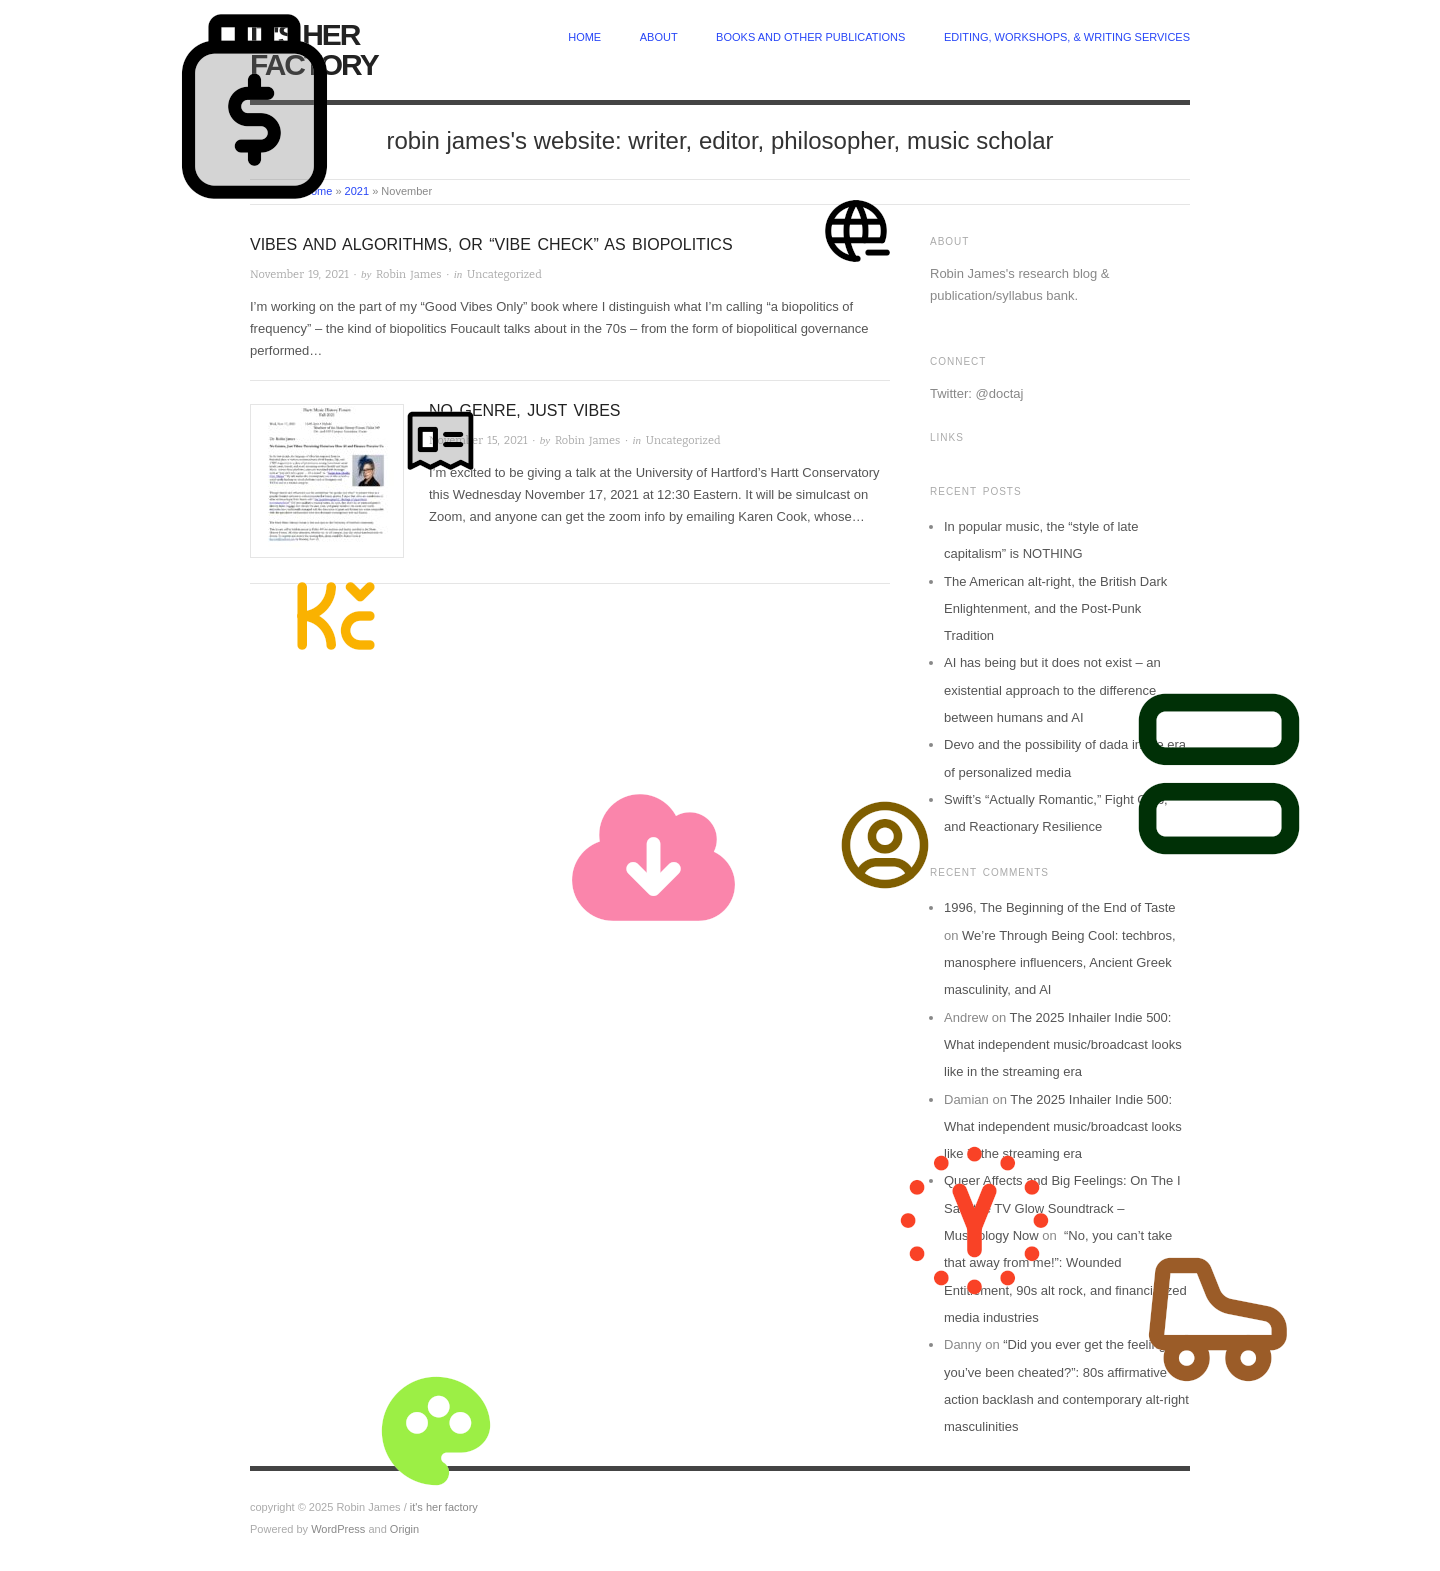 The image size is (1440, 1571). What do you see at coordinates (1217, 1319) in the screenshot?
I see `browse roller skating activities or locations` at bounding box center [1217, 1319].